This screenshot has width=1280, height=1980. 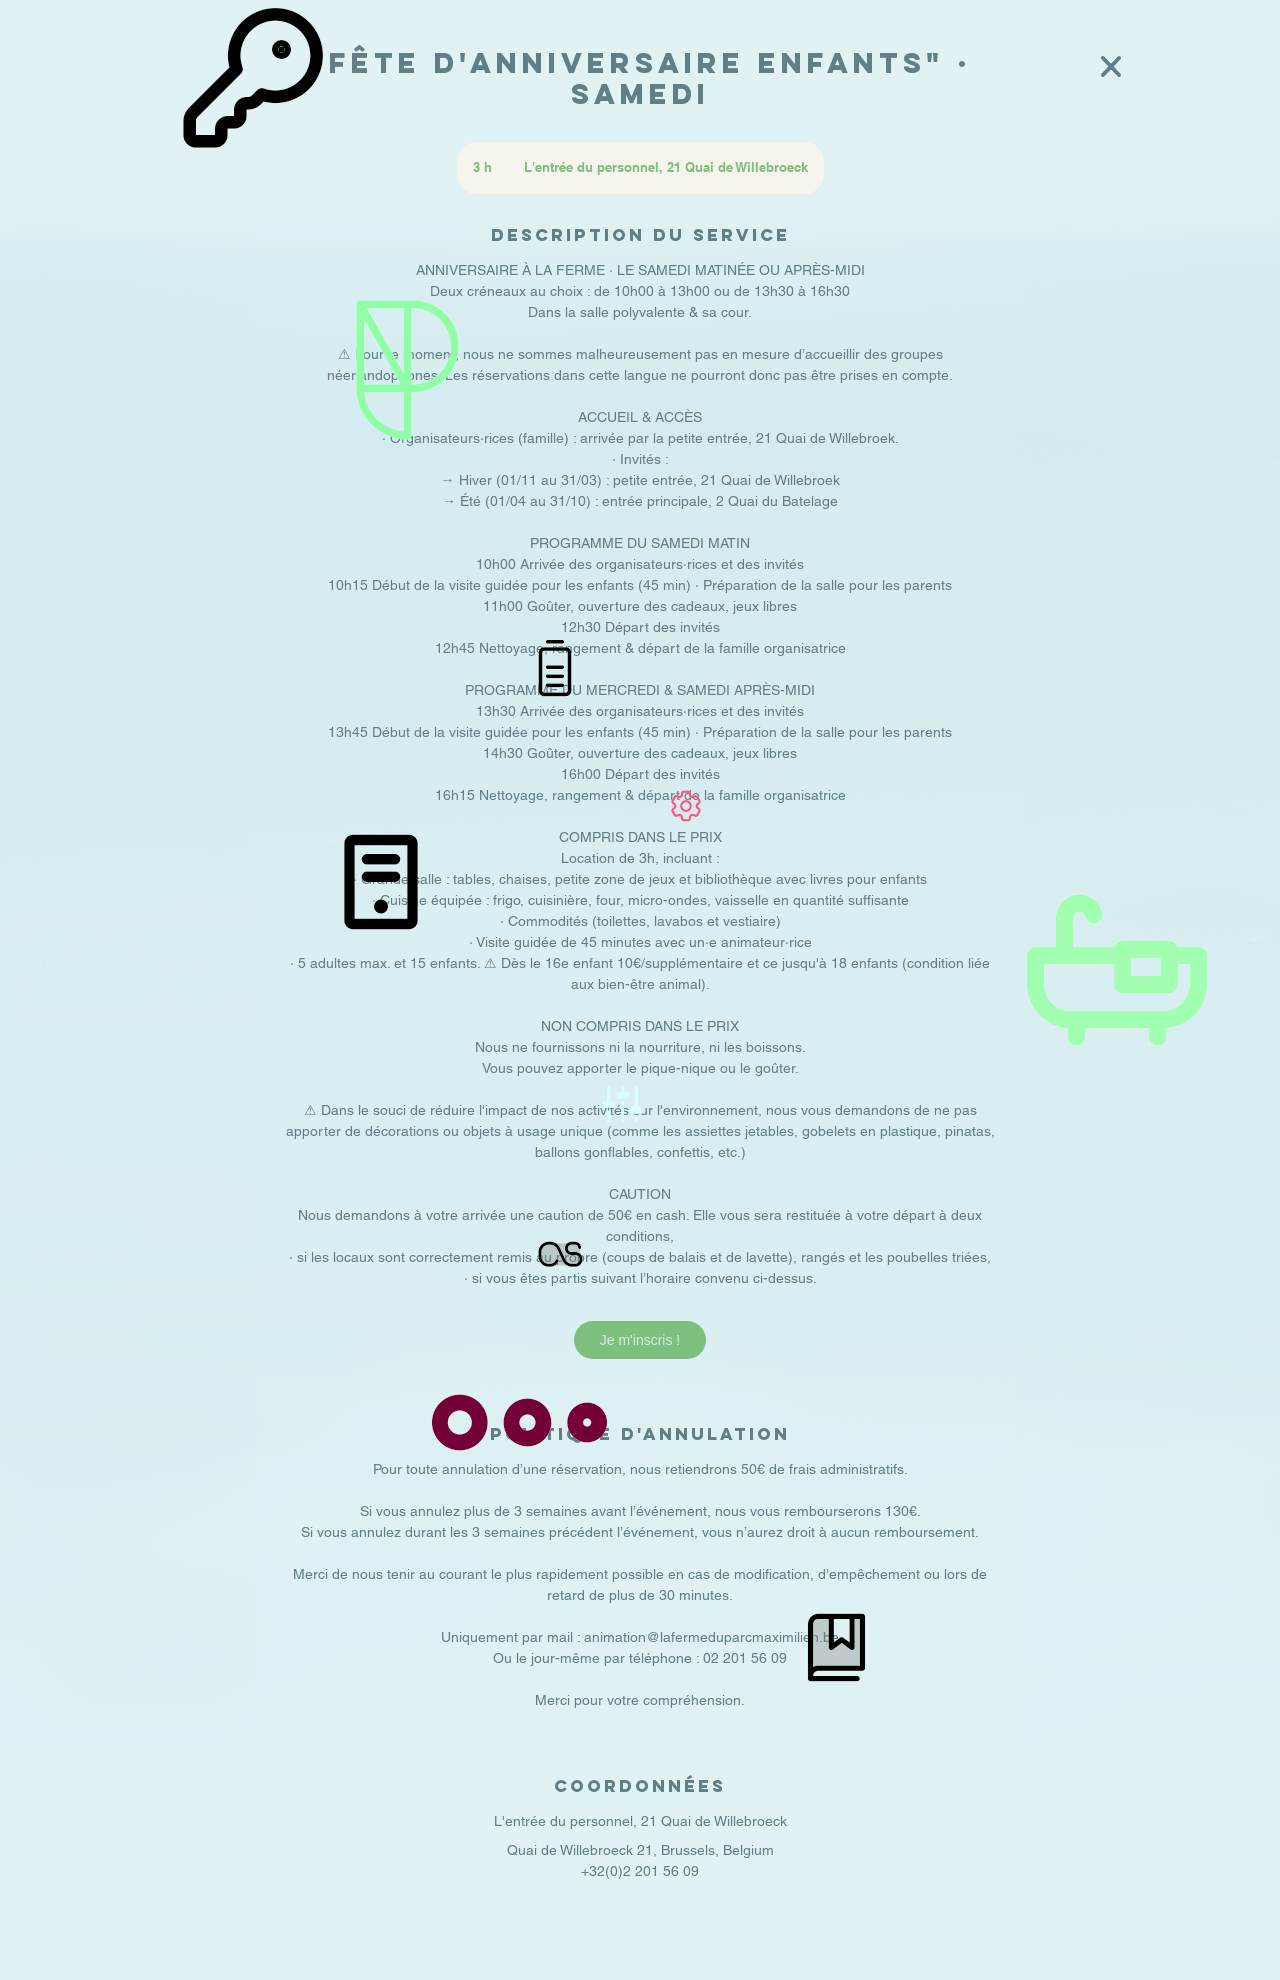 What do you see at coordinates (381, 882) in the screenshot?
I see `access server or desktop computer settings` at bounding box center [381, 882].